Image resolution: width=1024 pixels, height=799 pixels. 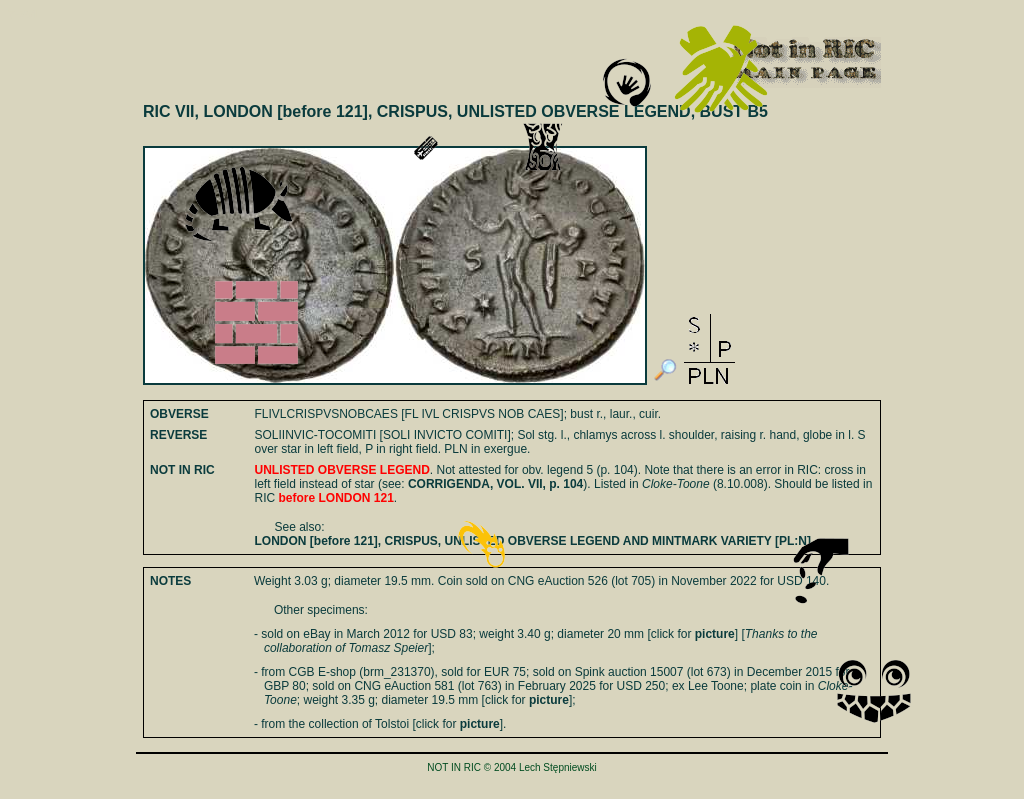 I want to click on launch fireball attack or fire-based ability, so click(x=481, y=544).